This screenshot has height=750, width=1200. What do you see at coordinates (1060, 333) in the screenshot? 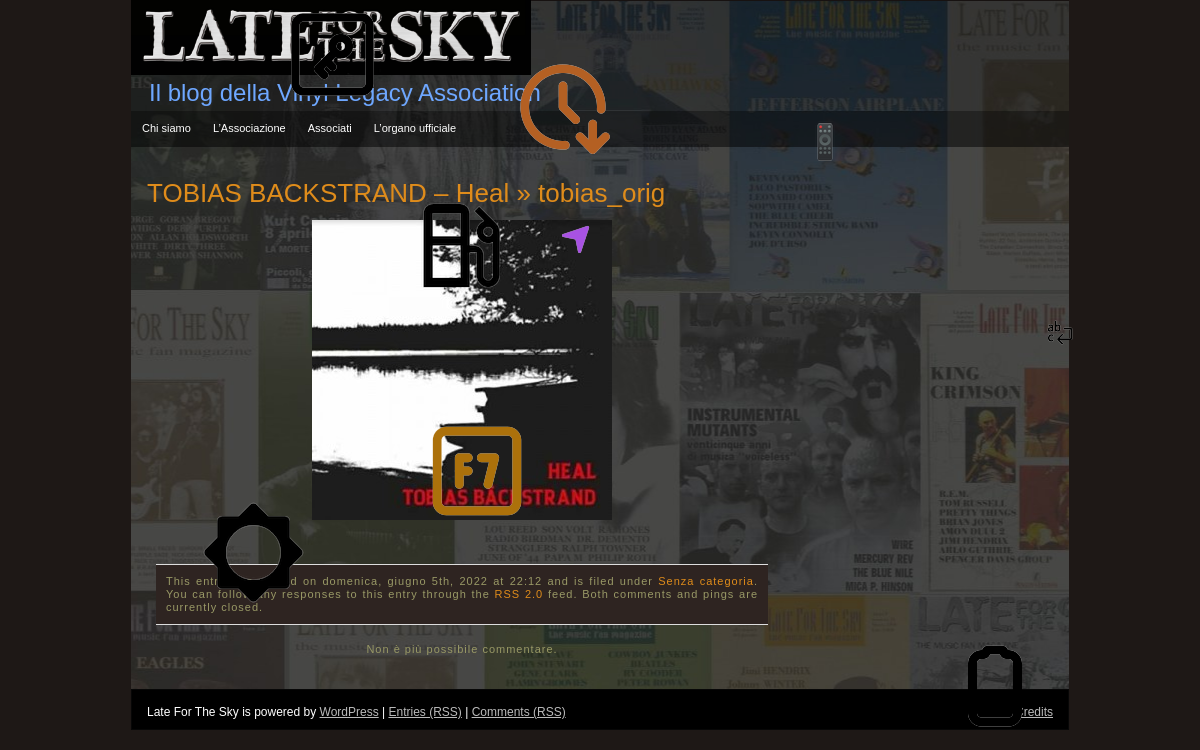
I see `toggle word wrap in the editor` at bounding box center [1060, 333].